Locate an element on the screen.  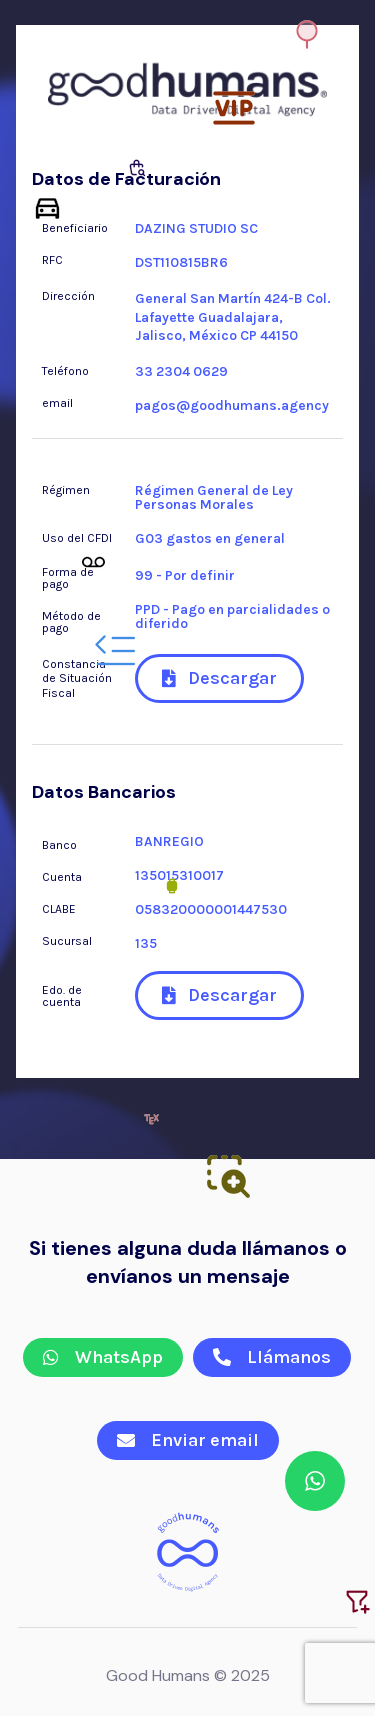
access VIP member benefits or status is located at coordinates (234, 108).